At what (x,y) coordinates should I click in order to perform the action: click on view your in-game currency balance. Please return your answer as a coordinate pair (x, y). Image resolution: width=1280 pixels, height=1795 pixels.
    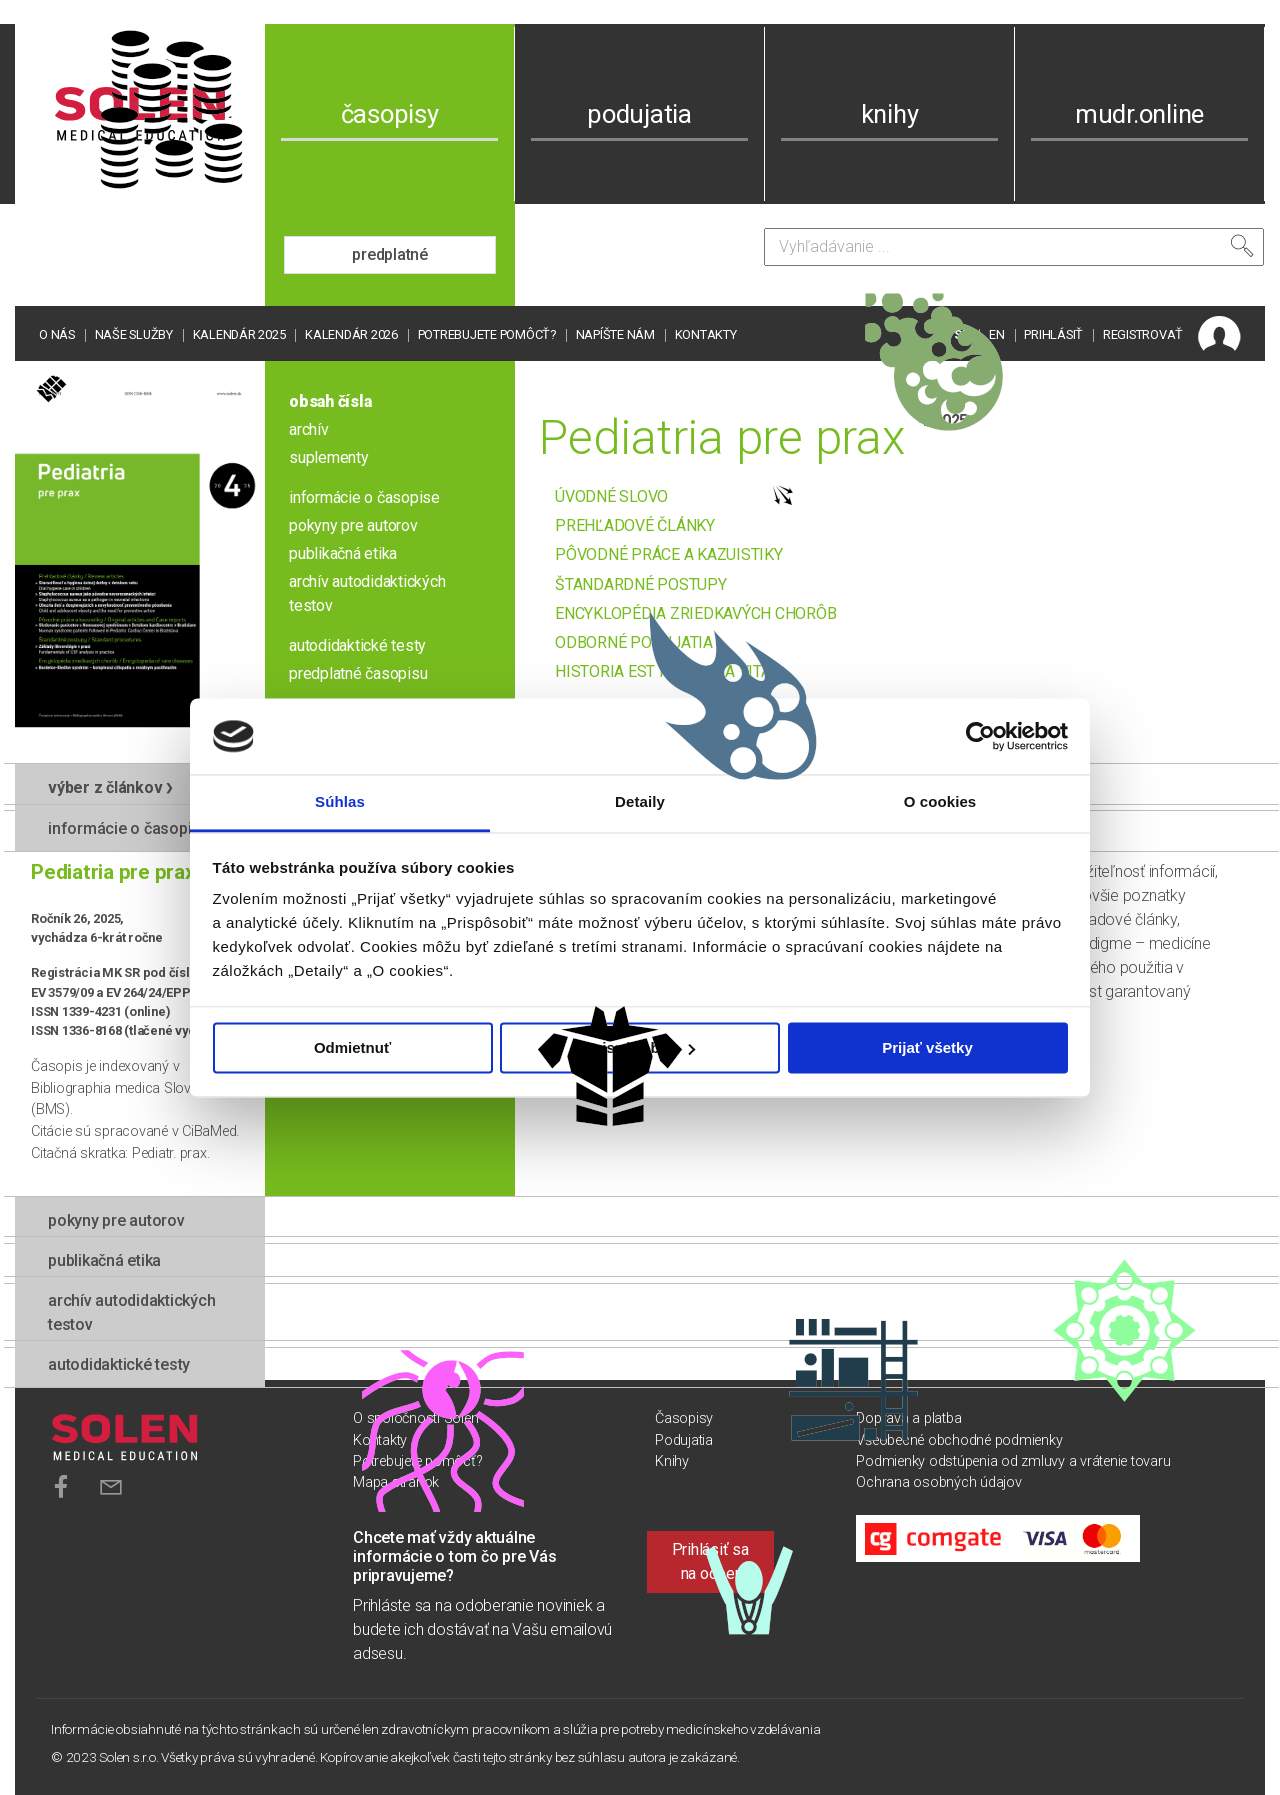
    Looking at the image, I should click on (171, 109).